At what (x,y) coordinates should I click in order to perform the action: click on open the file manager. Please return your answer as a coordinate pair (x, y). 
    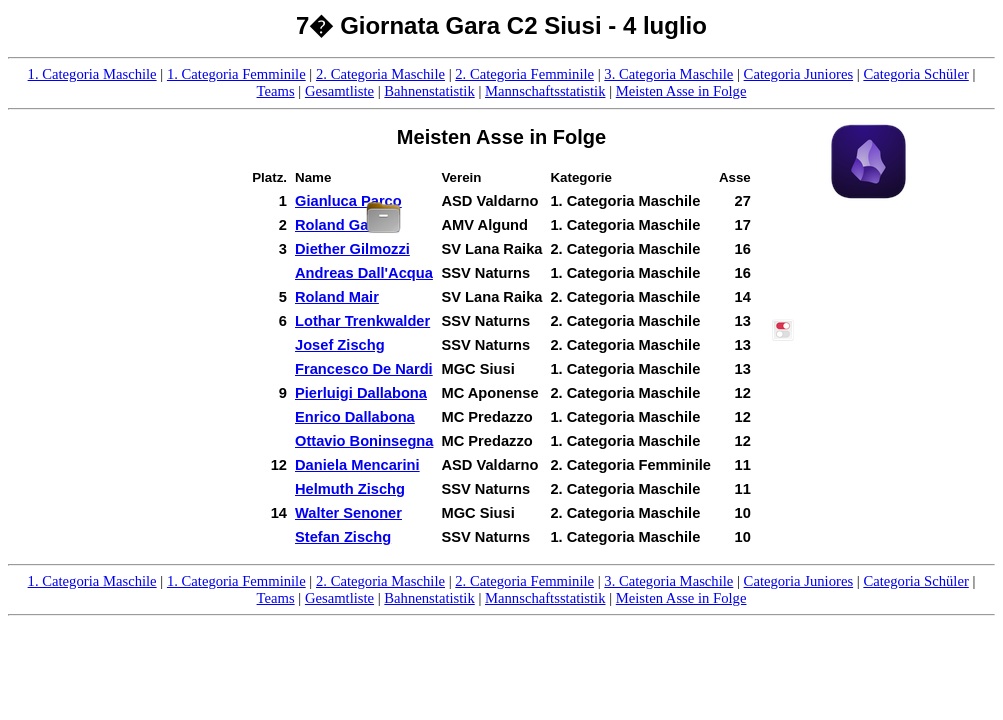
    Looking at the image, I should click on (383, 217).